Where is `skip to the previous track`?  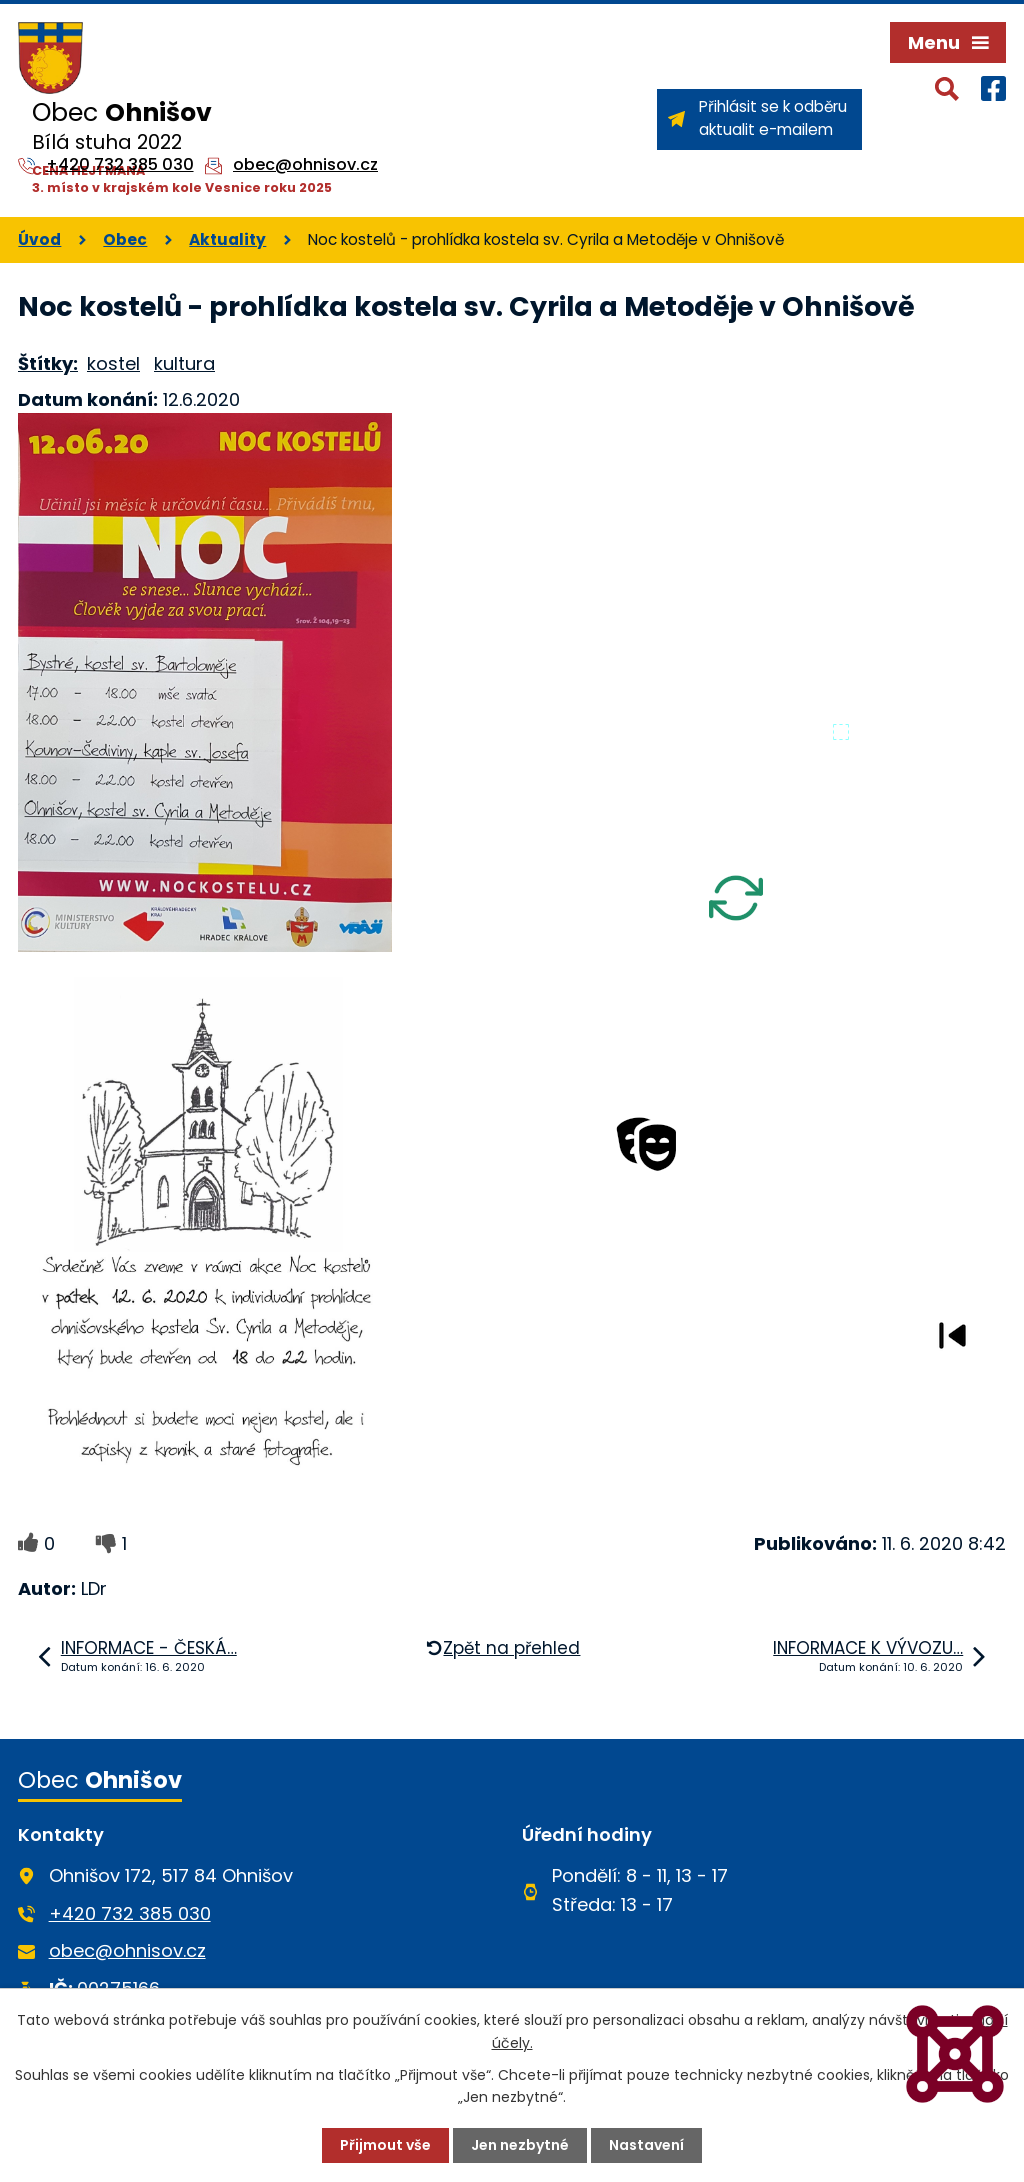 skip to the previous track is located at coordinates (952, 1335).